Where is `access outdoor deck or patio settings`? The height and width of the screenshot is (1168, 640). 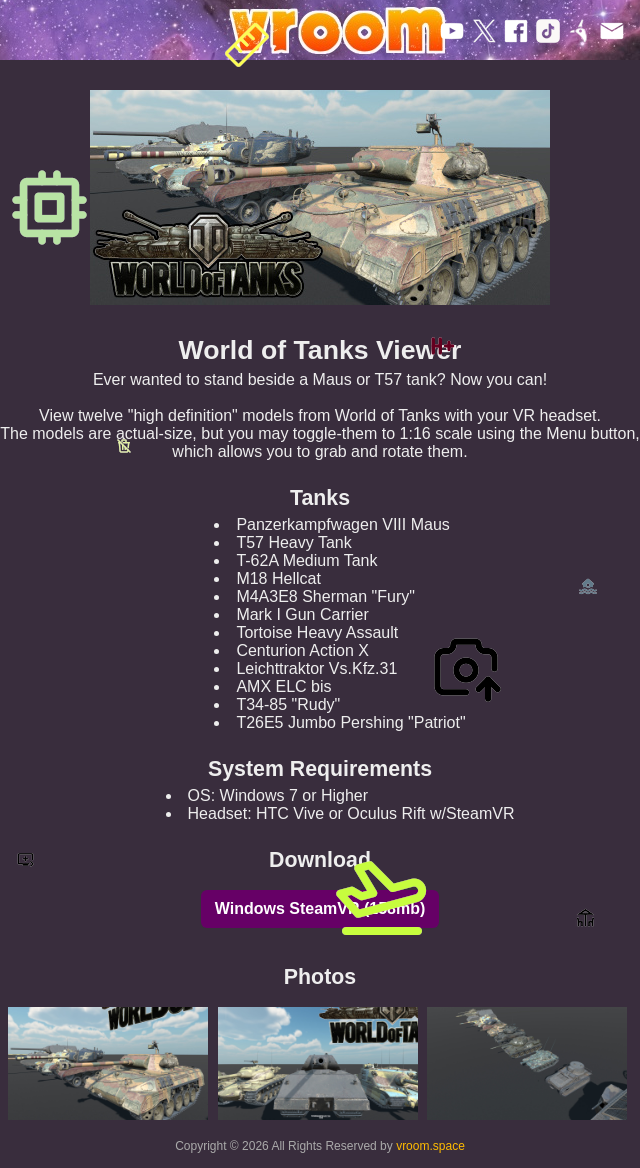 access outdoor deck or patio settings is located at coordinates (585, 917).